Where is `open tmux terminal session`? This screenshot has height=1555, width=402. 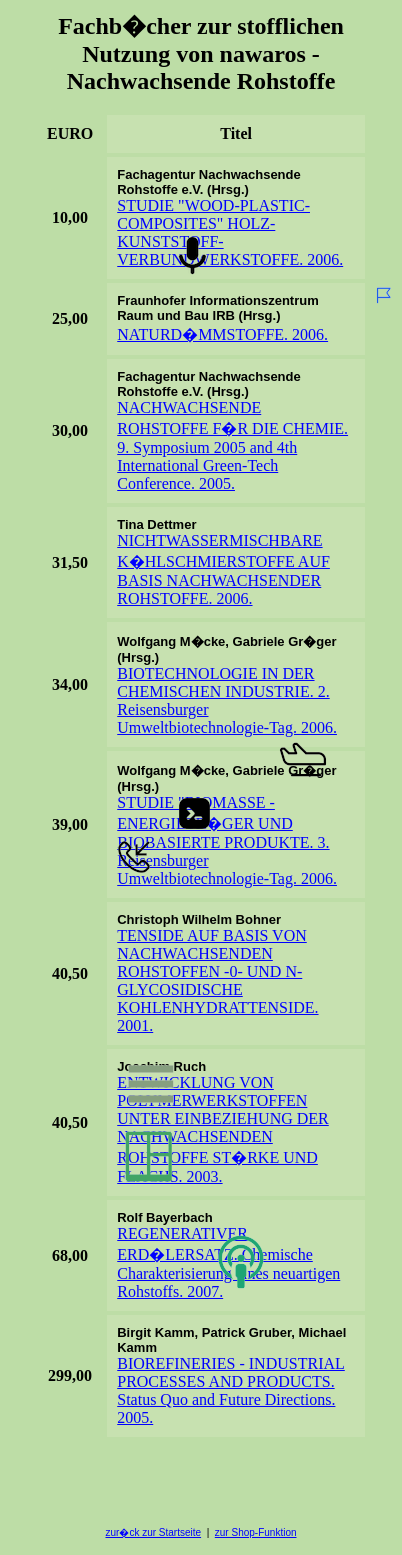
open tmux terminal session is located at coordinates (150, 1156).